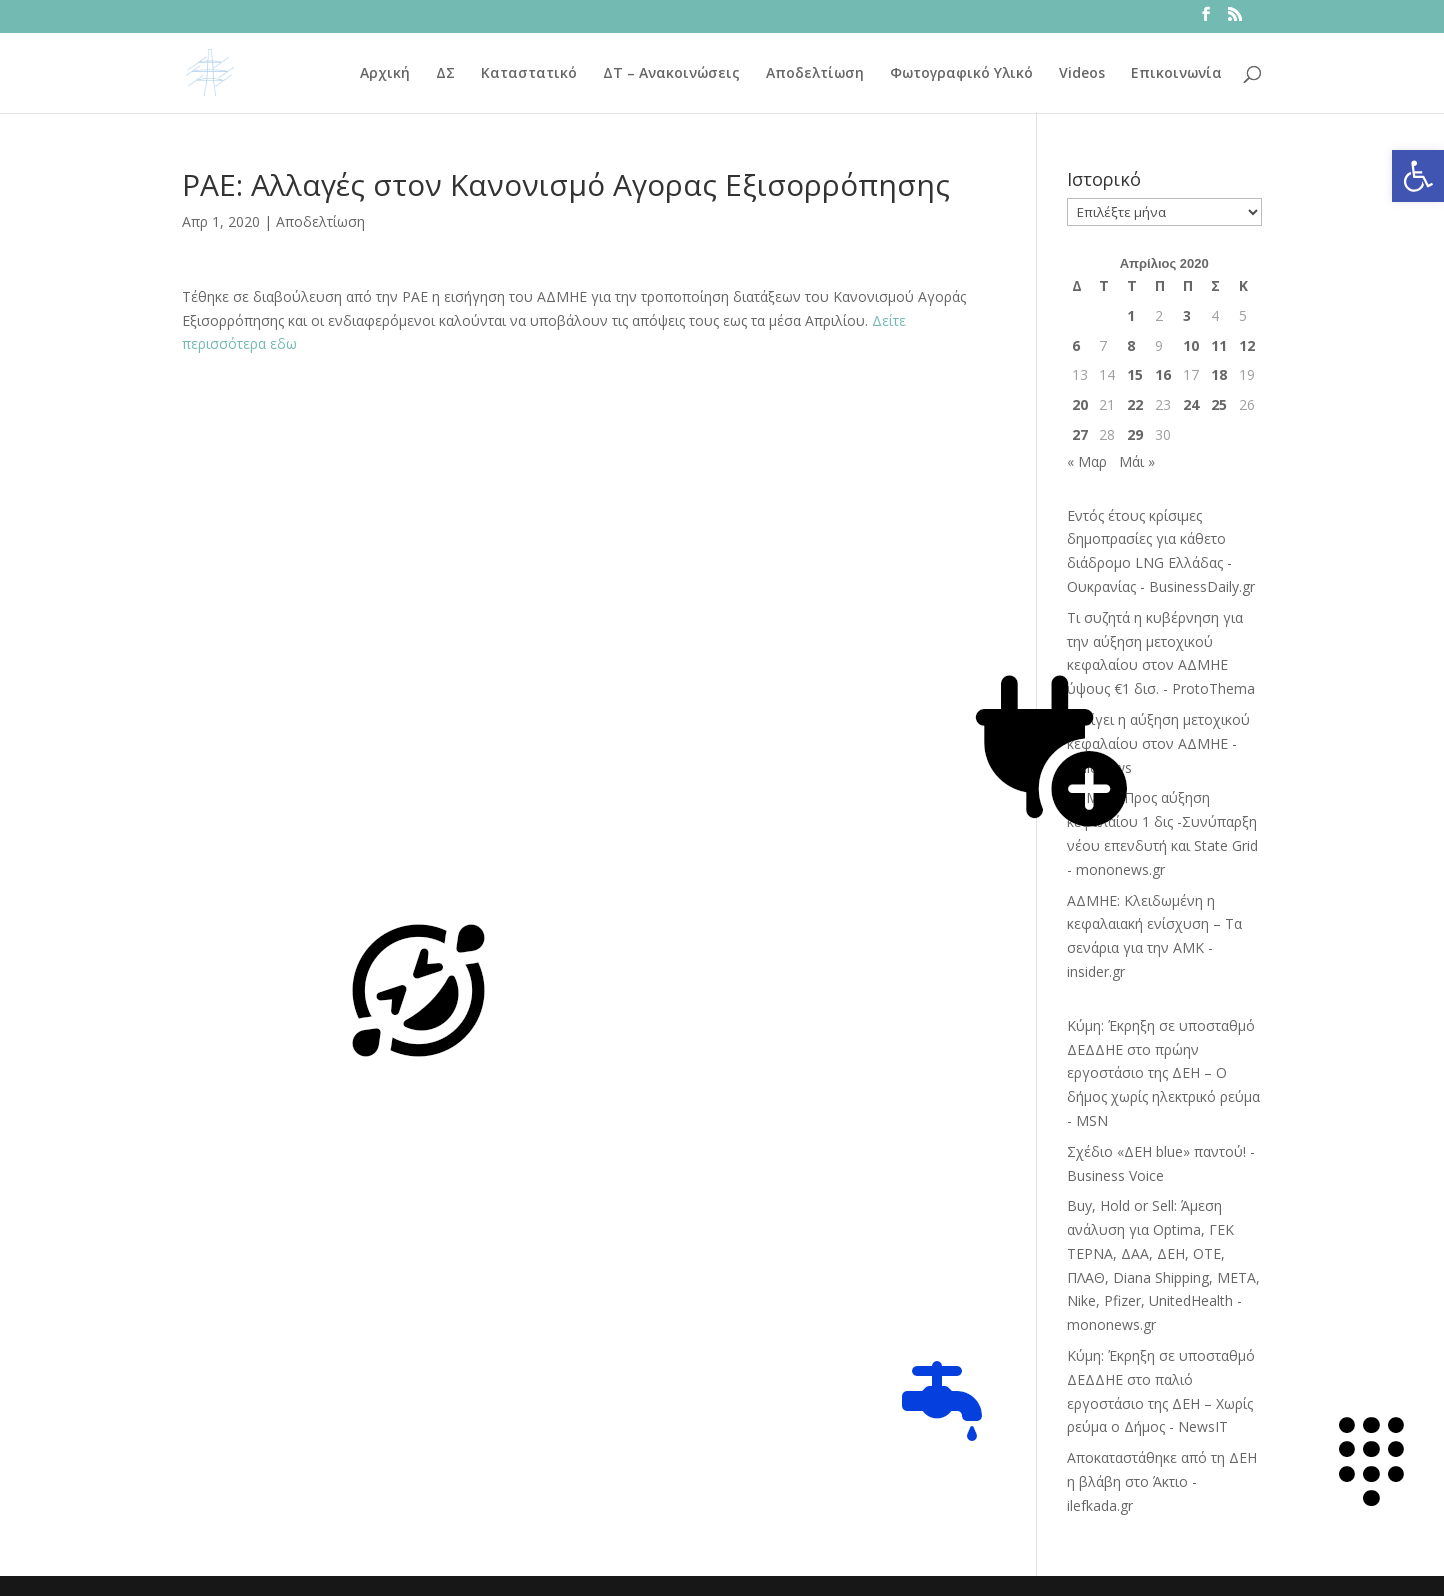 The image size is (1444, 1596). Describe the element at coordinates (418, 990) in the screenshot. I see `react with laughing tears emoji` at that location.